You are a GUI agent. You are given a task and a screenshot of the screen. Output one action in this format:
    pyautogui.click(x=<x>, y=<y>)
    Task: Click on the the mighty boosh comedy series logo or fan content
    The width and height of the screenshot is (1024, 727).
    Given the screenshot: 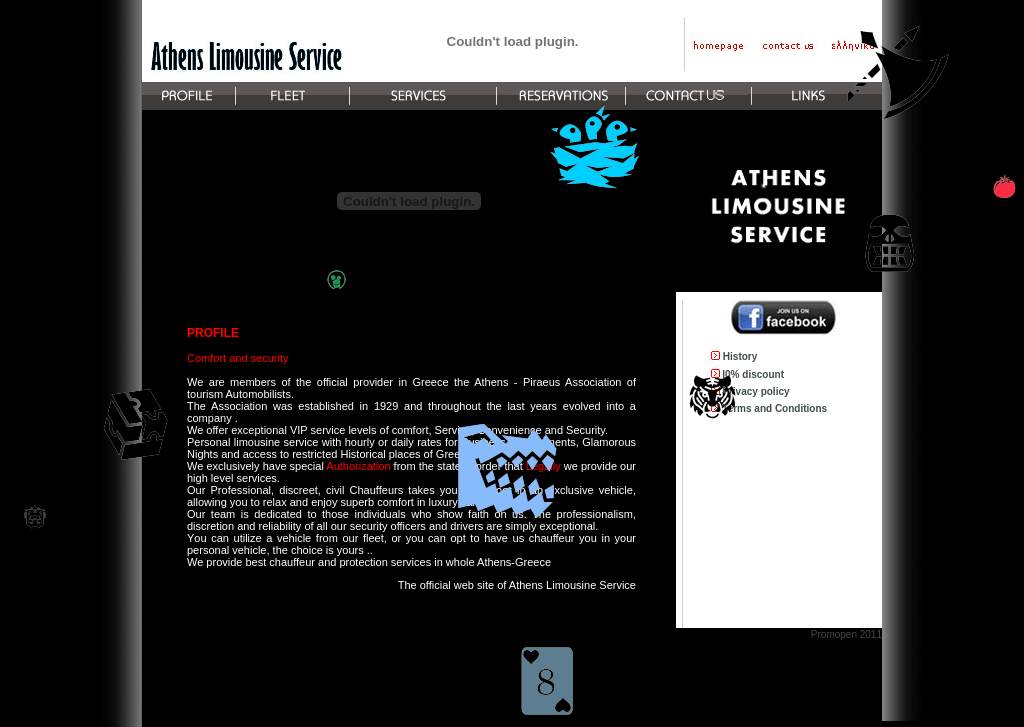 What is the action you would take?
    pyautogui.click(x=336, y=279)
    